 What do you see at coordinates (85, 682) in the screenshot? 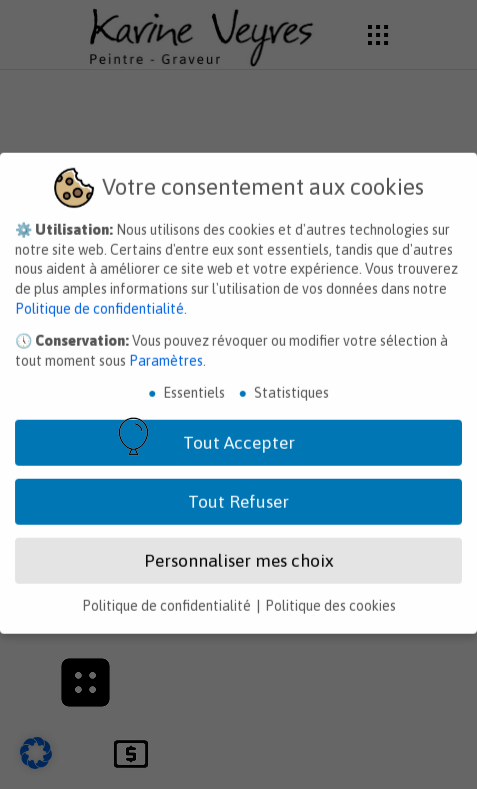
I see `roll a random number or generate a random result` at bounding box center [85, 682].